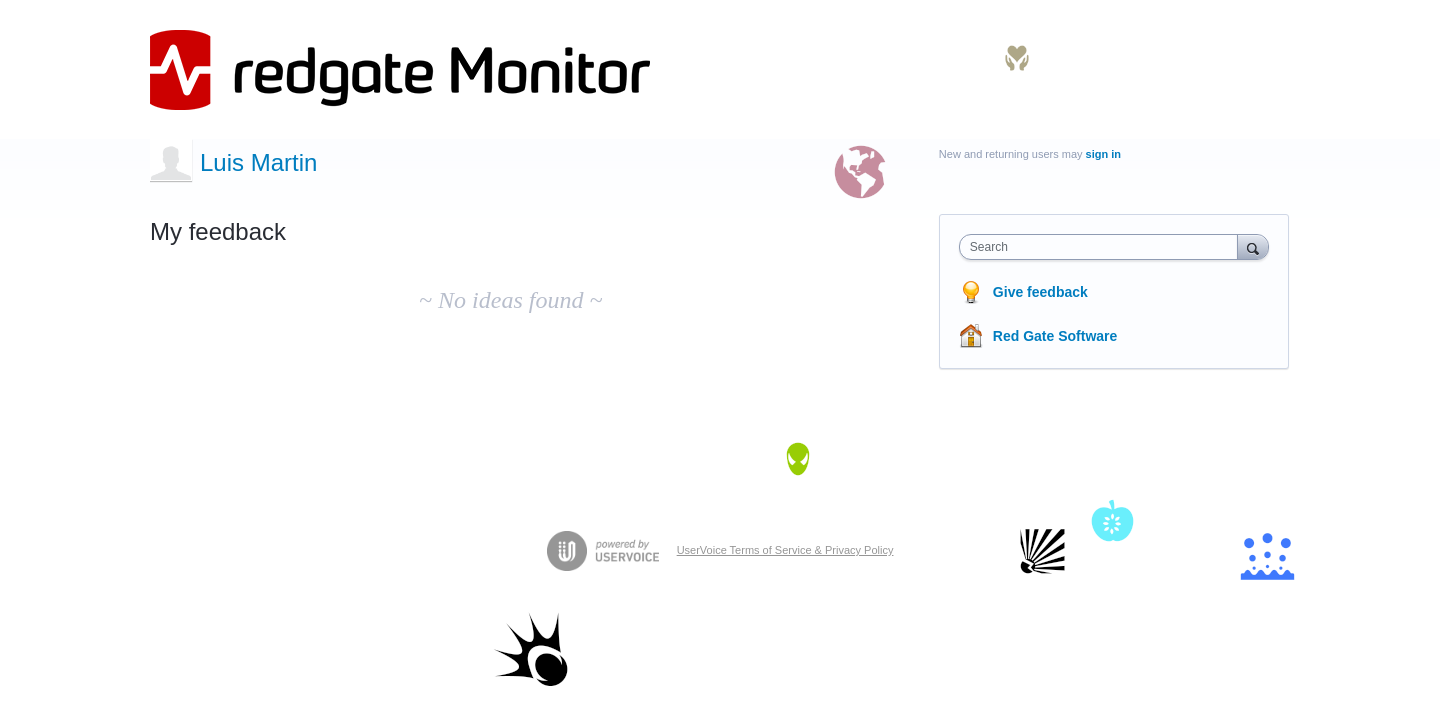  What do you see at coordinates (1017, 58) in the screenshot?
I see `add to favorites or wishlist` at bounding box center [1017, 58].